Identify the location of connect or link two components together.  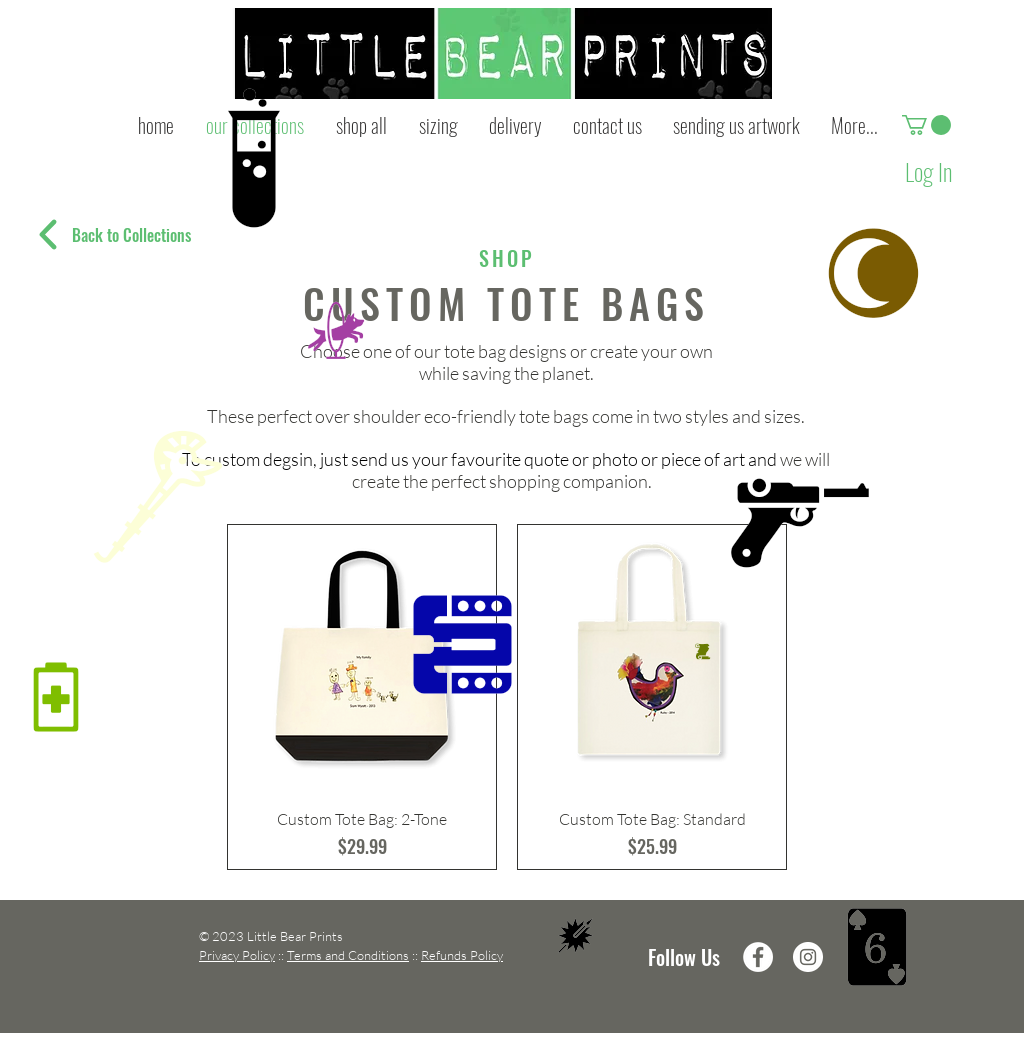
(462, 644).